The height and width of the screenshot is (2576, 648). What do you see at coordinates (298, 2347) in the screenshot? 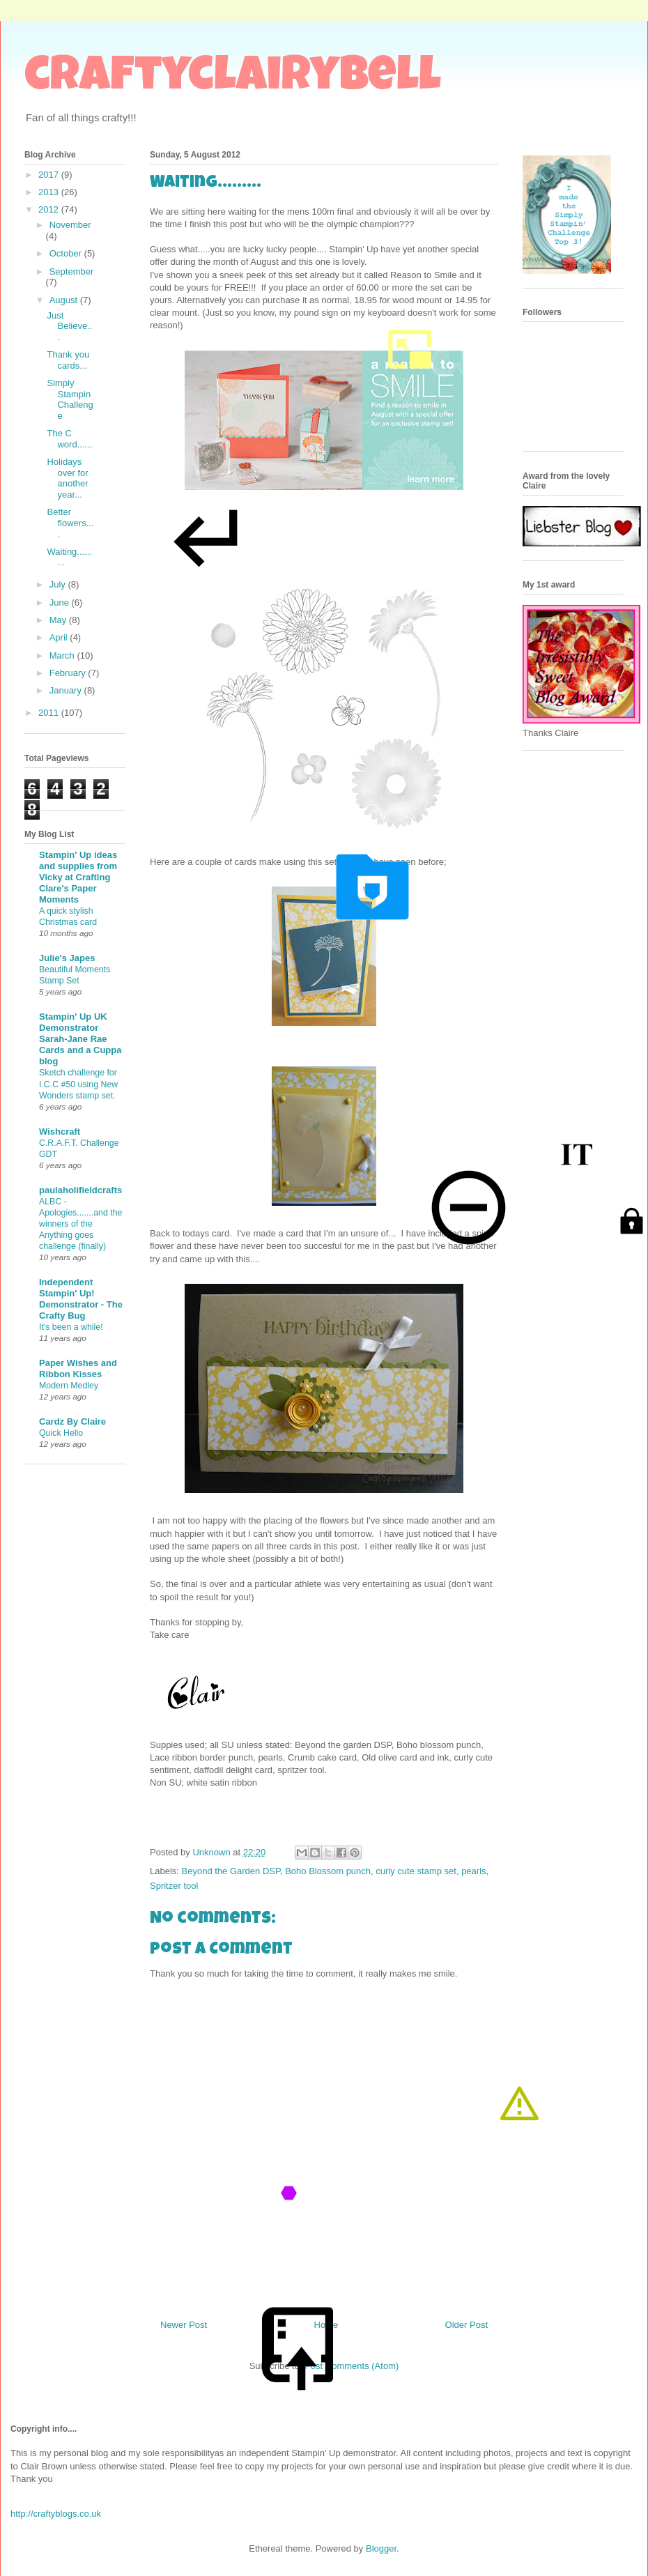
I see `view commit history for a repository` at bounding box center [298, 2347].